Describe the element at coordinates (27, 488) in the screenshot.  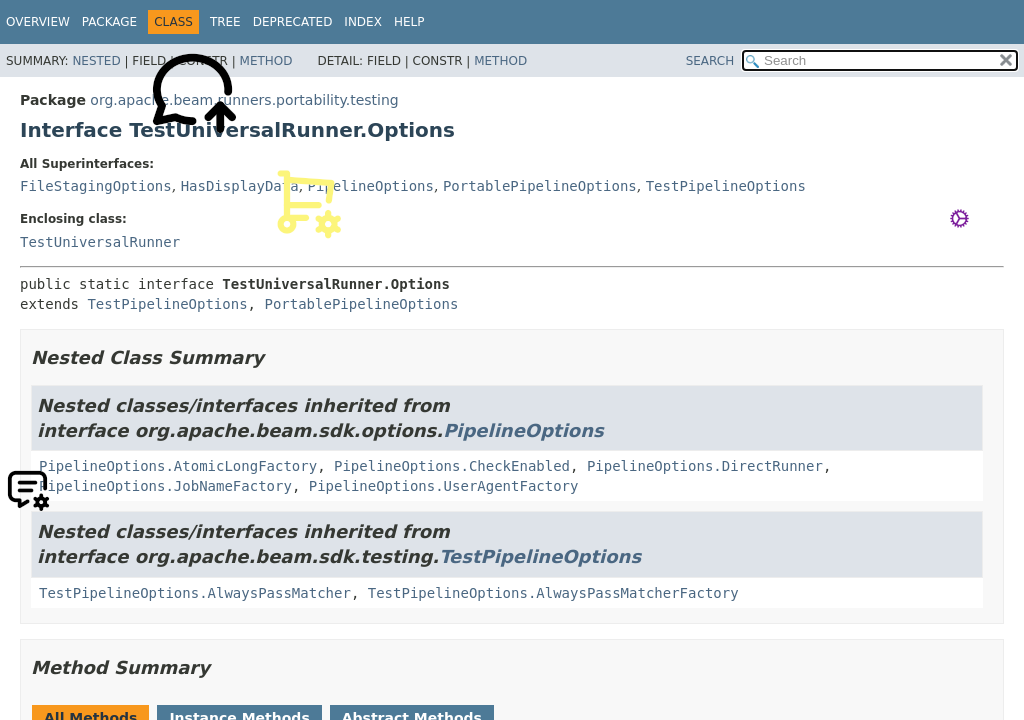
I see `access message settings` at that location.